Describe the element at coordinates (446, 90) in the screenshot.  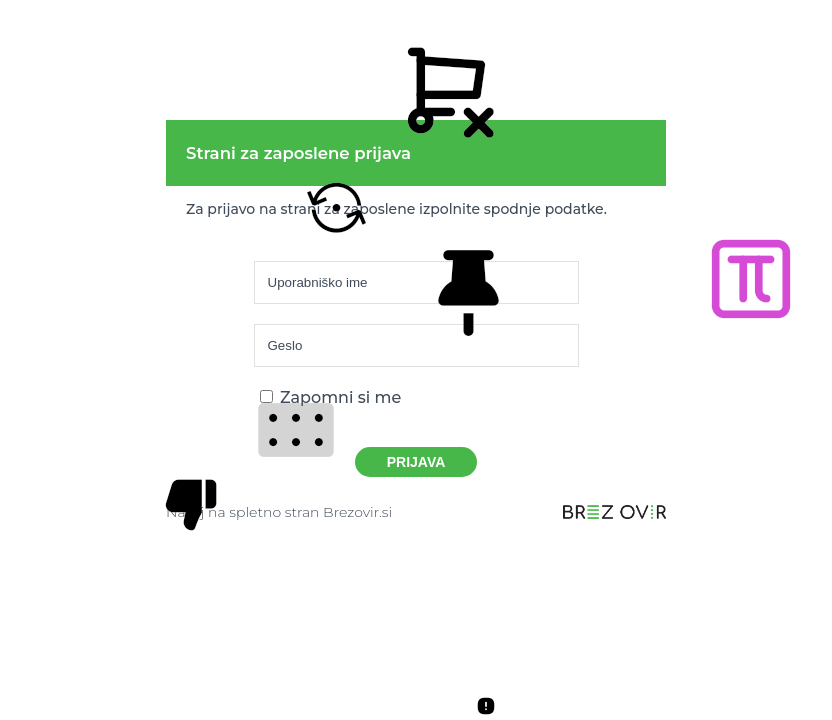
I see `remove item from cart` at that location.